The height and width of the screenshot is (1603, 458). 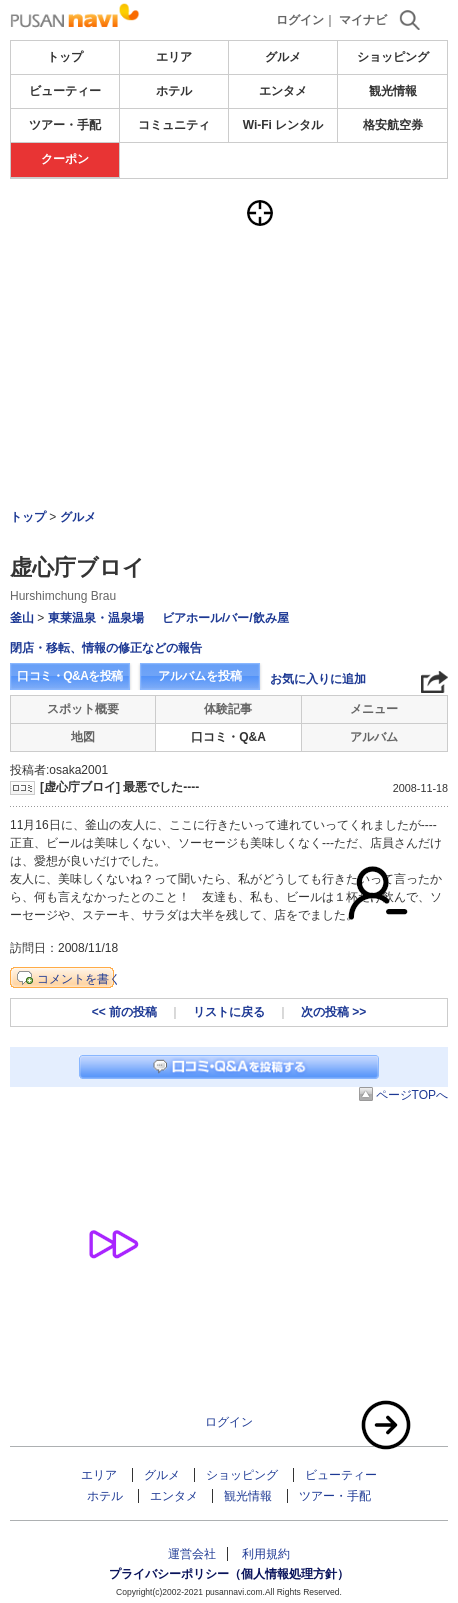 What do you see at coordinates (378, 893) in the screenshot?
I see `remove a user or contact` at bounding box center [378, 893].